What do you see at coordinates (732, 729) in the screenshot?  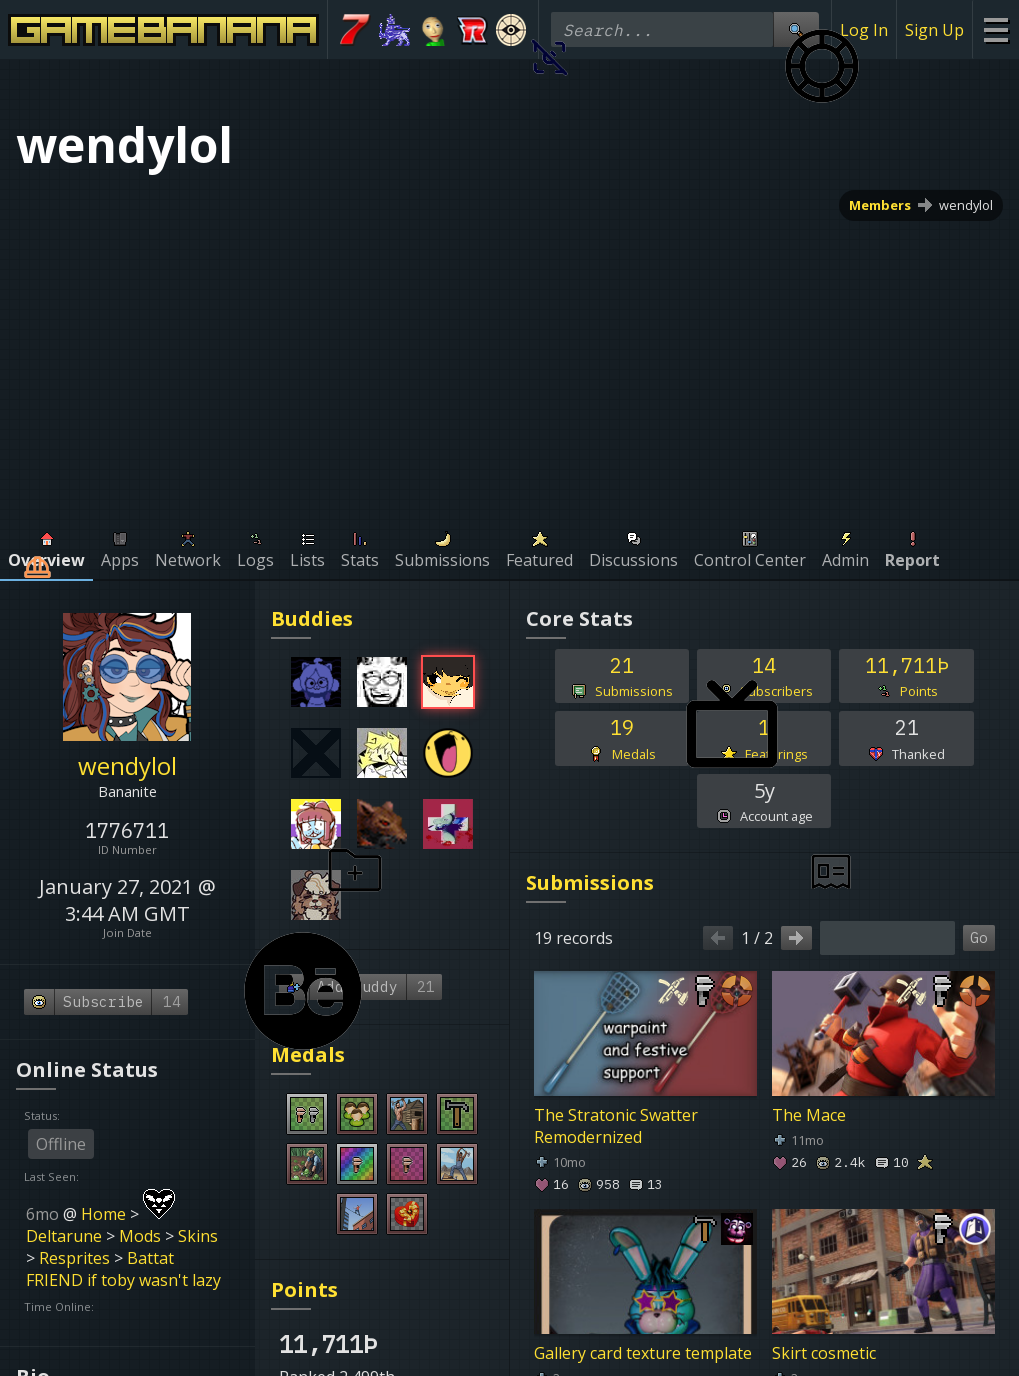 I see `access TV or video streaming features` at bounding box center [732, 729].